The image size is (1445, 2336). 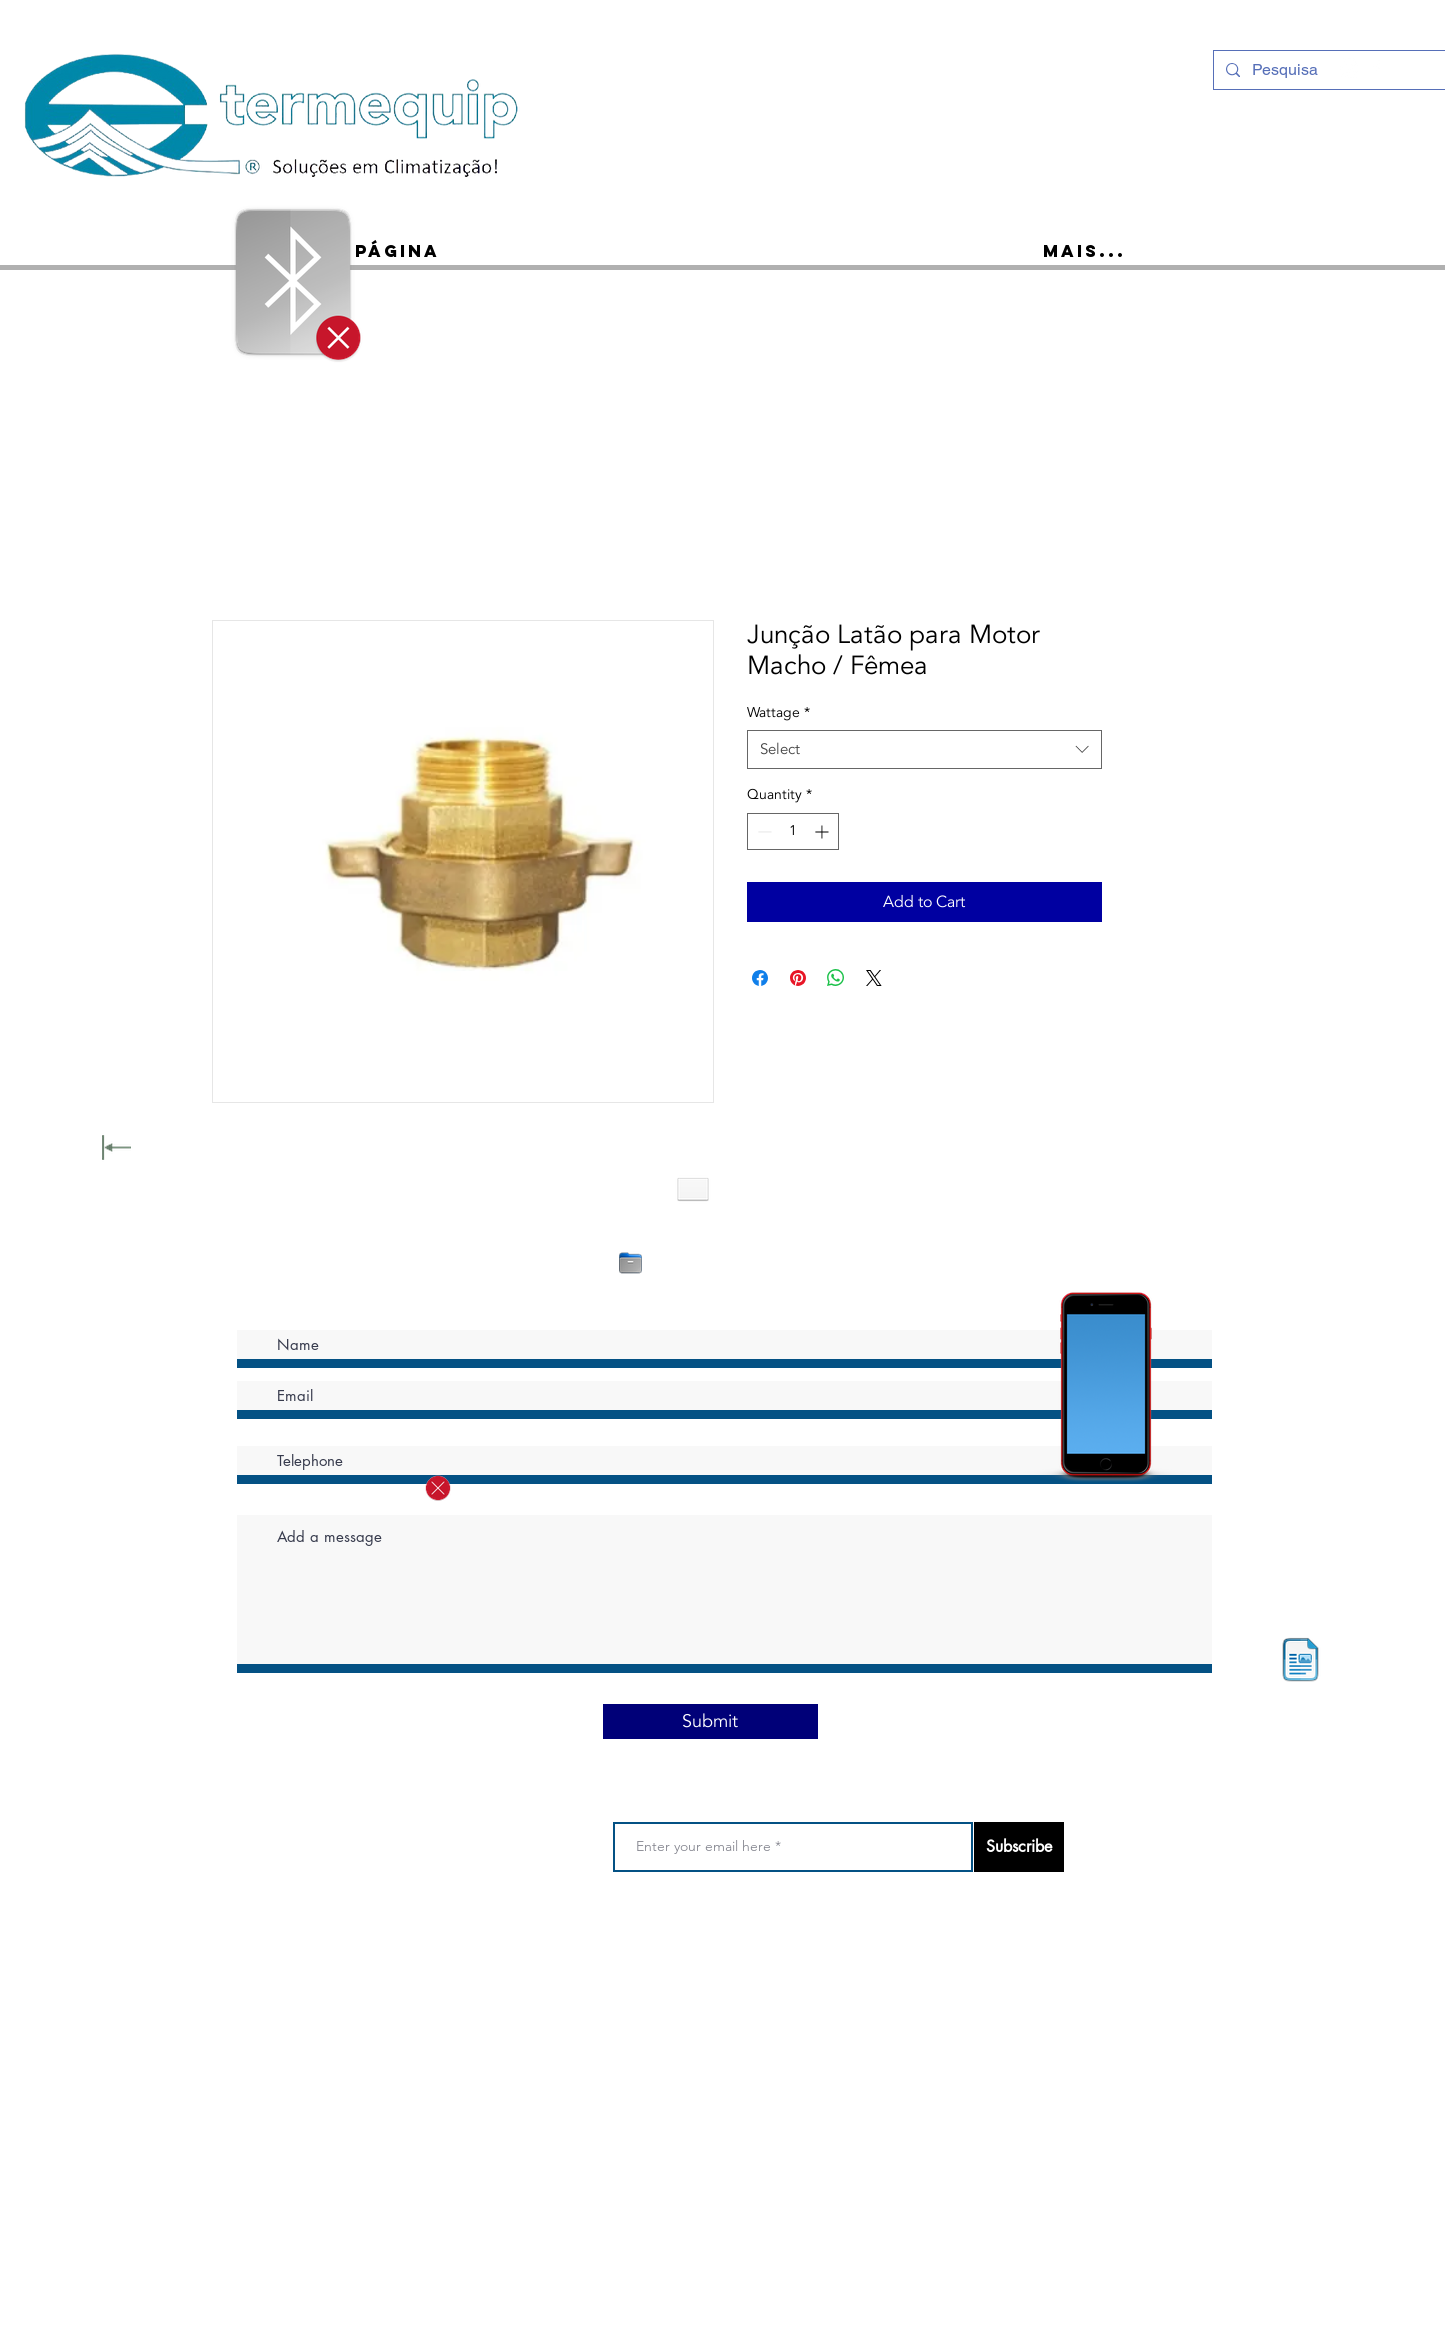 What do you see at coordinates (293, 282) in the screenshot?
I see `bluetooth connectivity is disabled` at bounding box center [293, 282].